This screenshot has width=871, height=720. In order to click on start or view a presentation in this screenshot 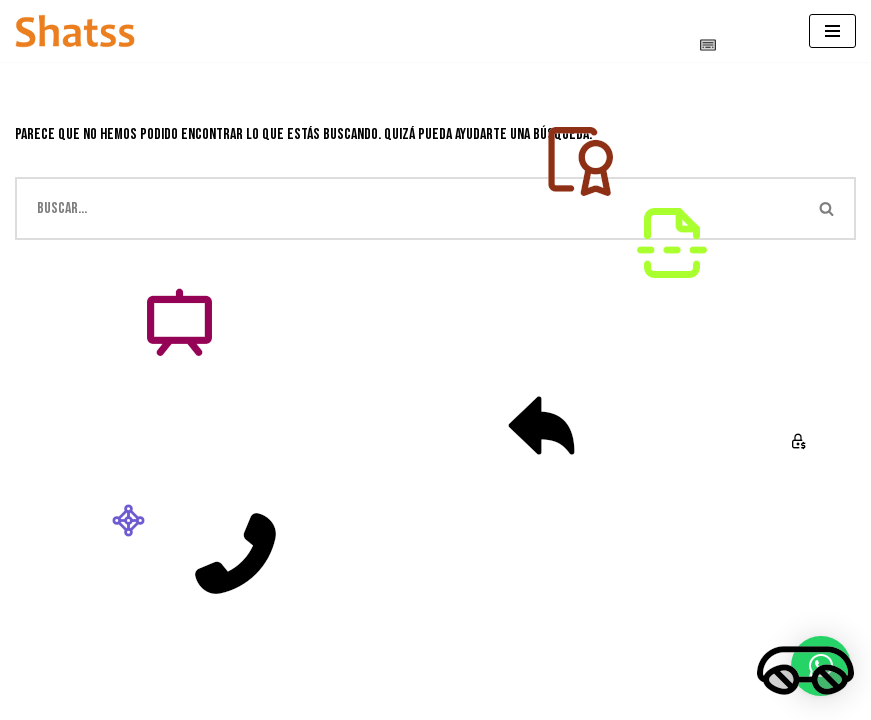, I will do `click(179, 323)`.